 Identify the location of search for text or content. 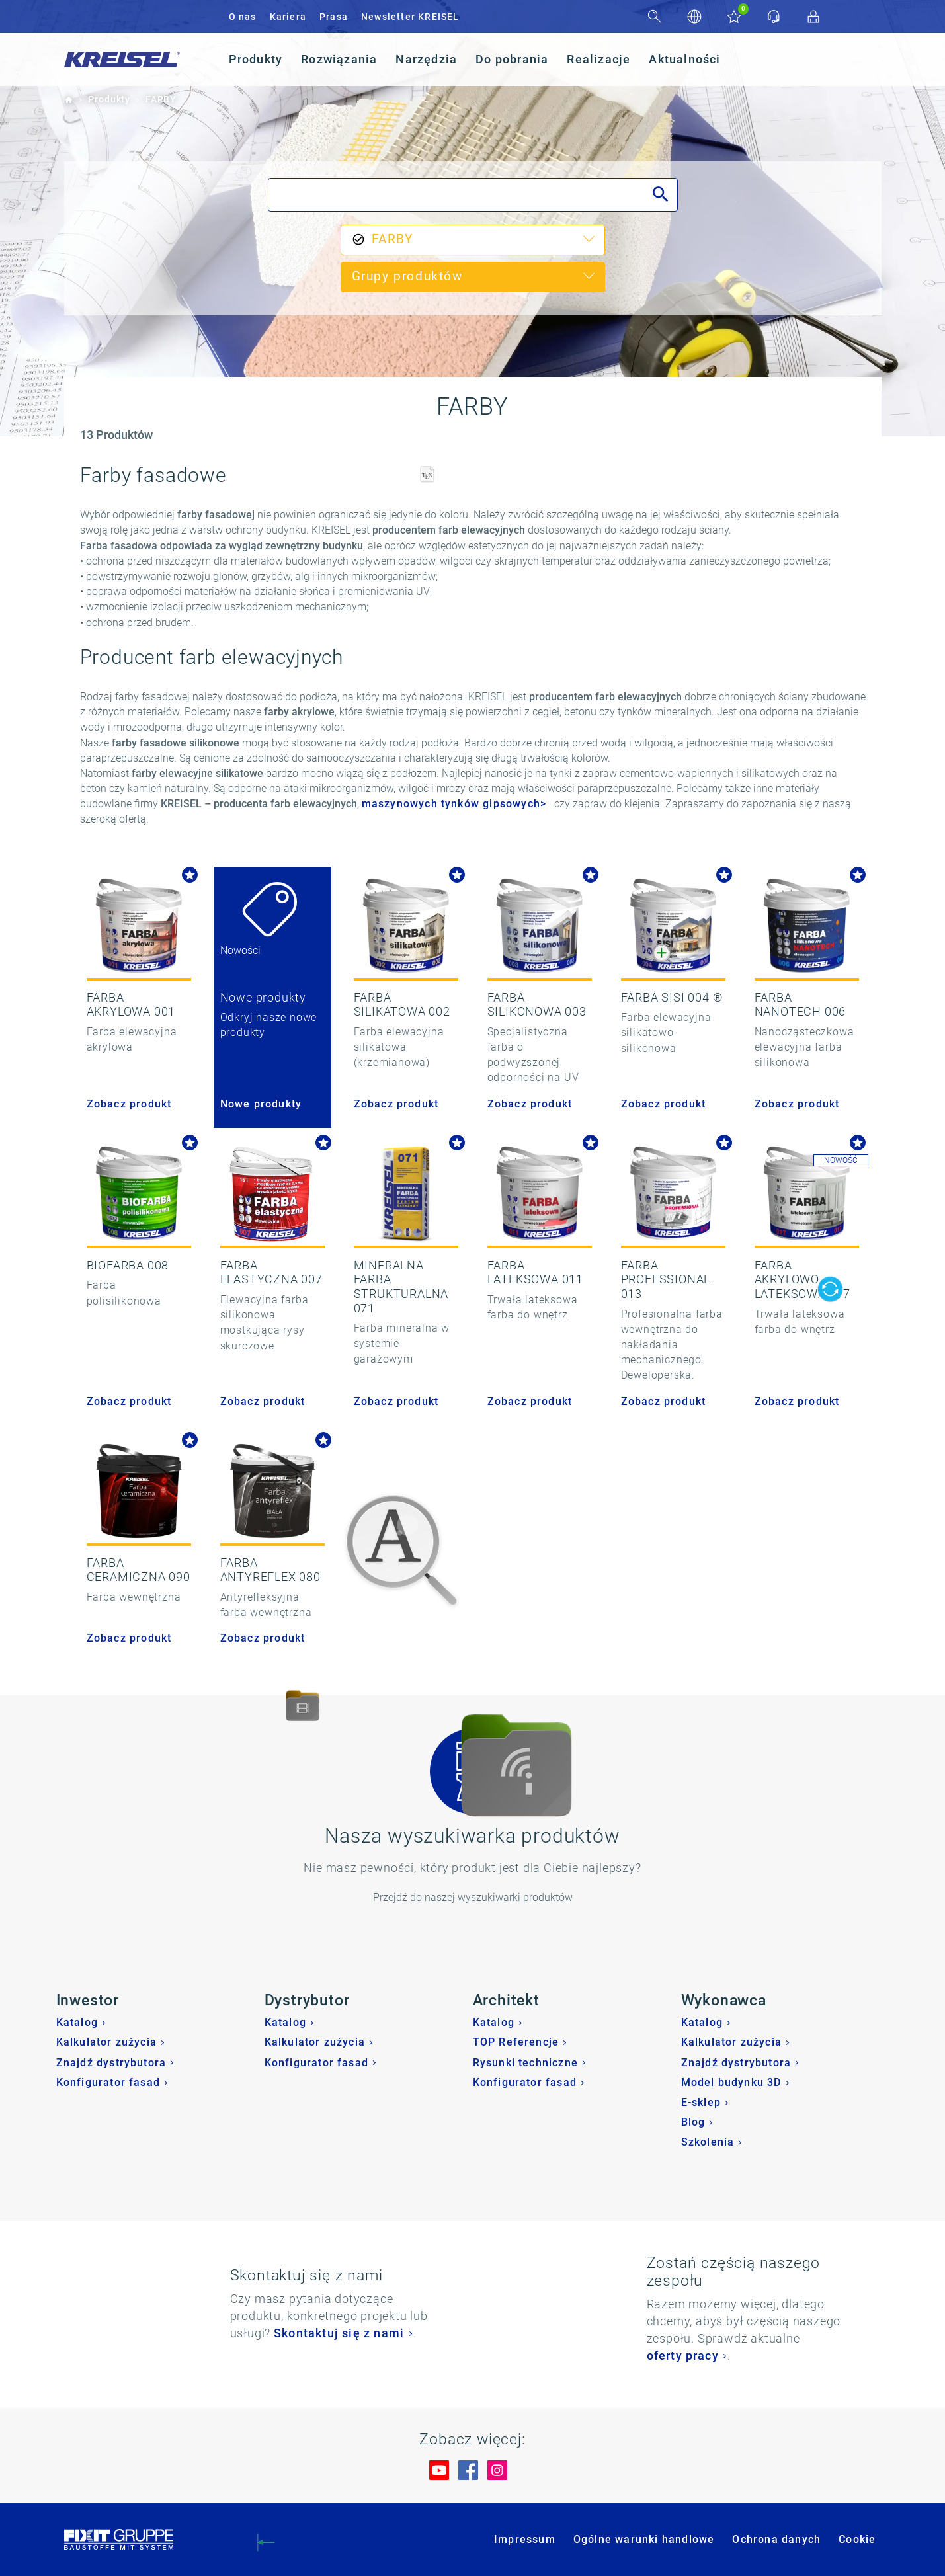
(401, 1549).